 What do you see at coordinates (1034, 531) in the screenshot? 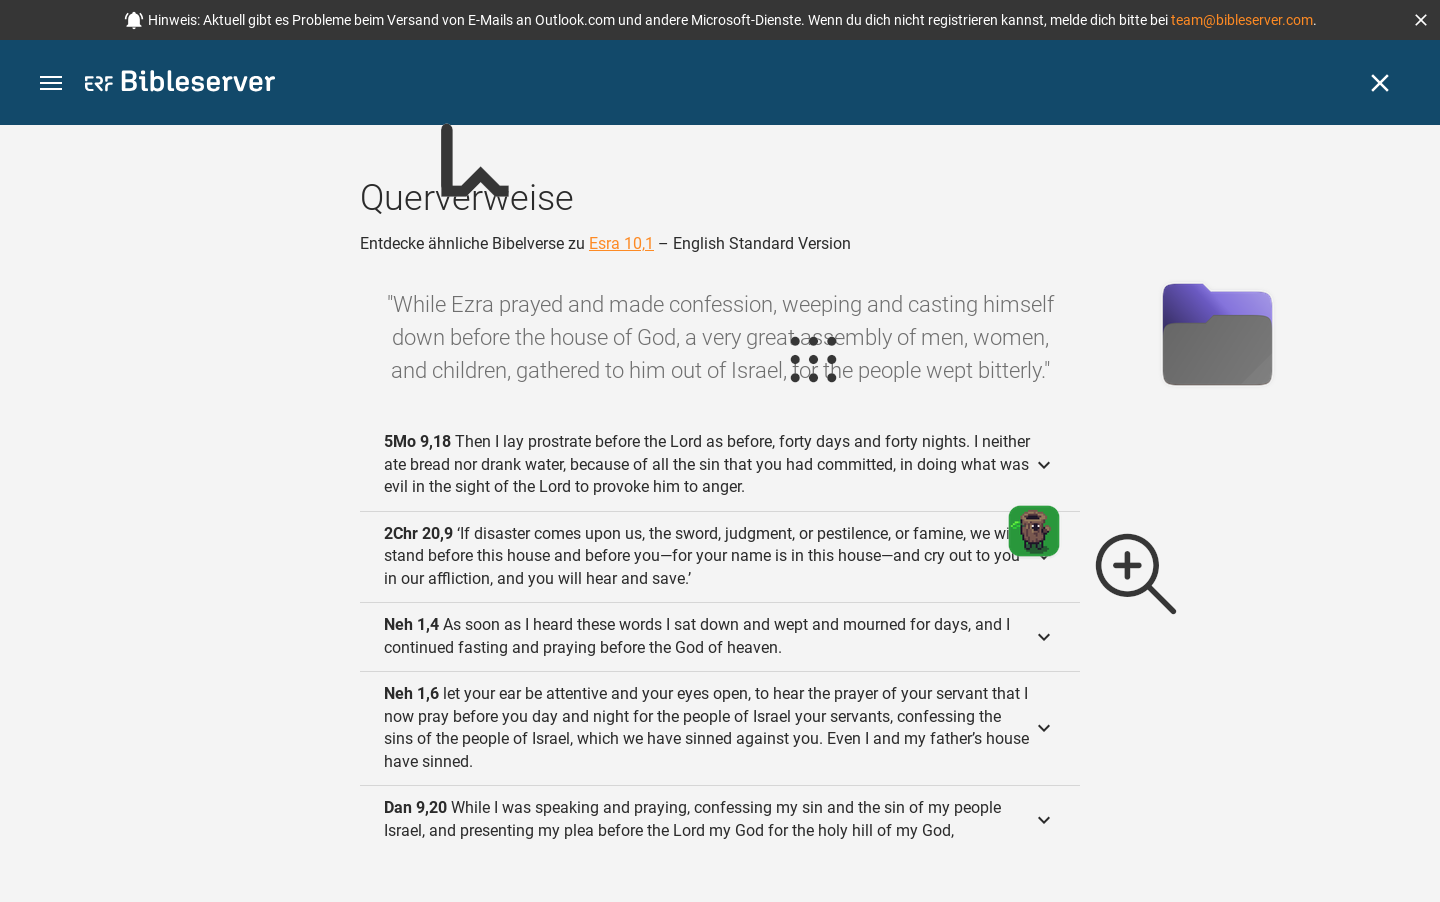
I see `launch ricochlime game app` at bounding box center [1034, 531].